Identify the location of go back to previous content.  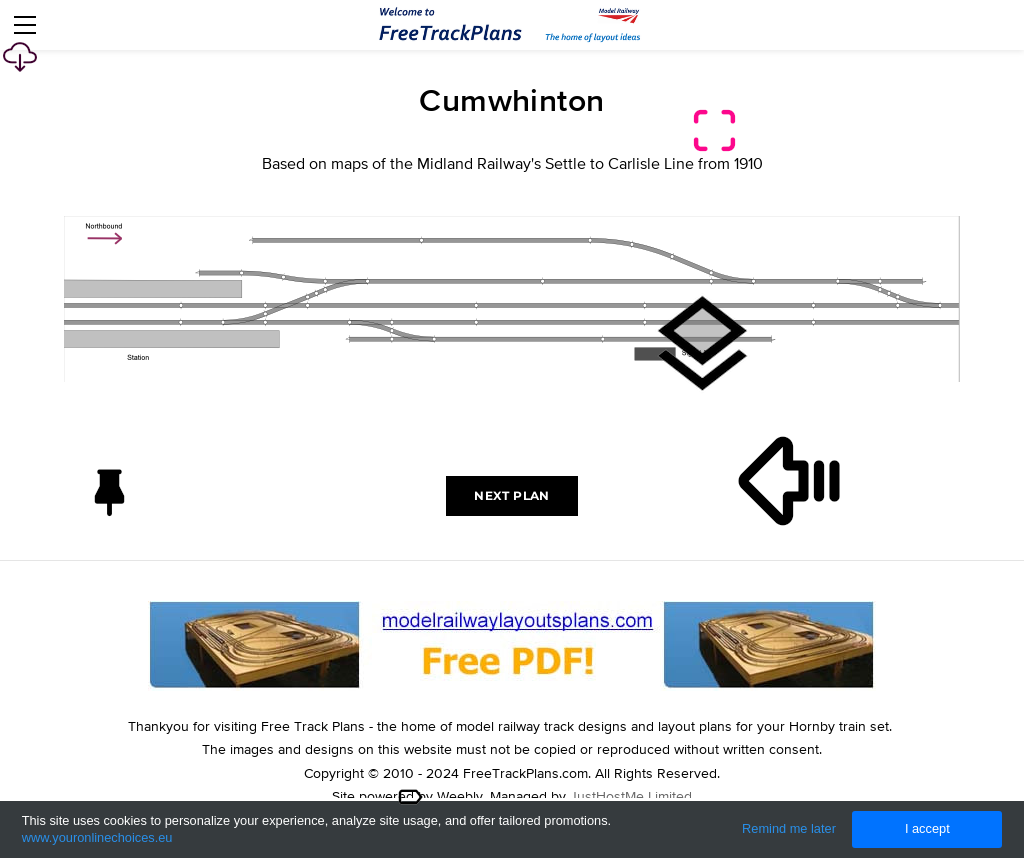
(788, 481).